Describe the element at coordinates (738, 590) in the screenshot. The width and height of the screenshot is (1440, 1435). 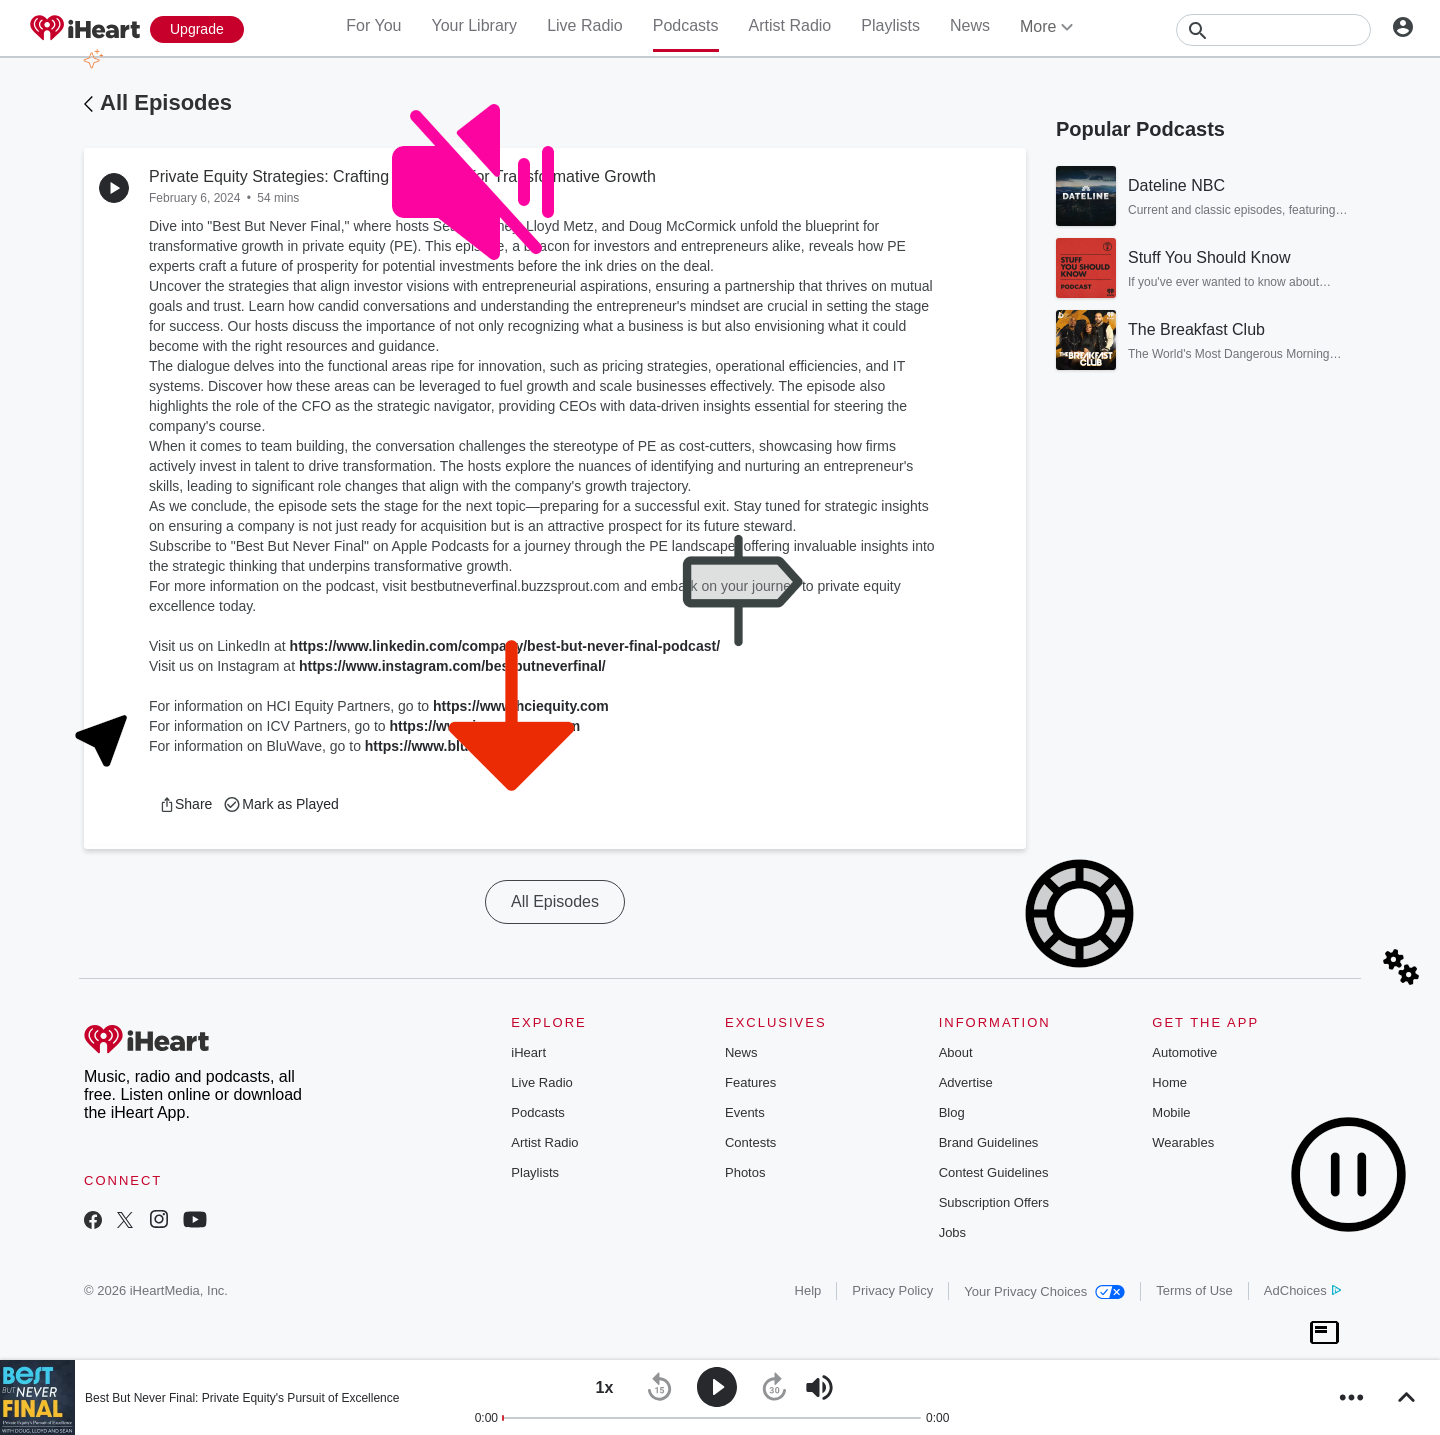
I see `navigate to directions or wayfinding` at that location.